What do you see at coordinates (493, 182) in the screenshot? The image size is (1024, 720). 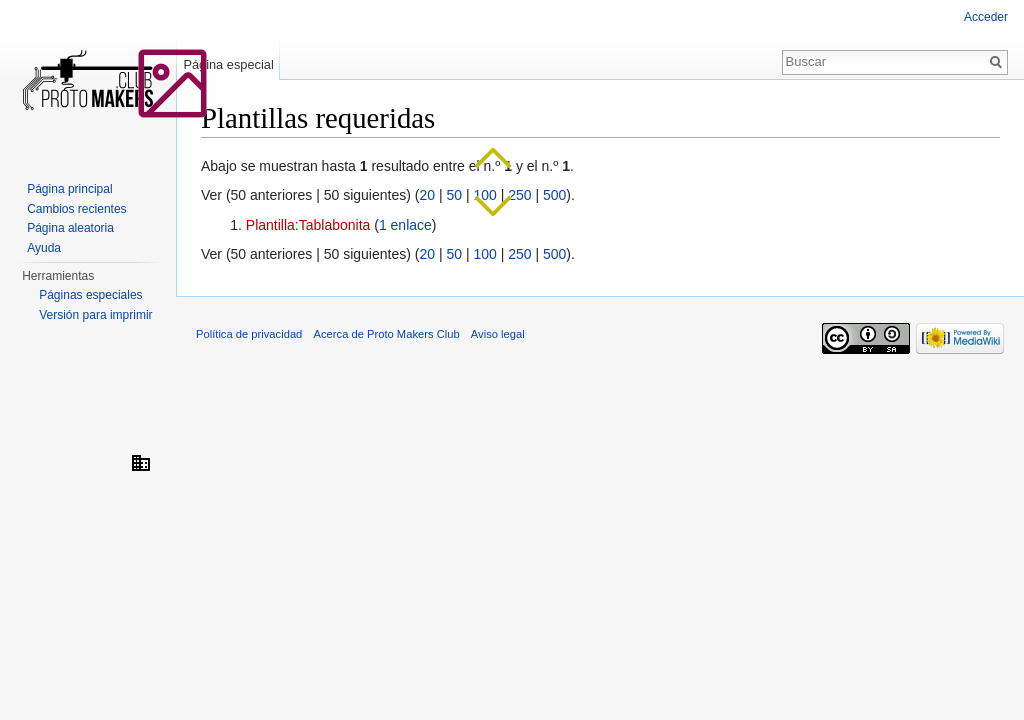 I see `expand or collapse a dropdown menu` at bounding box center [493, 182].